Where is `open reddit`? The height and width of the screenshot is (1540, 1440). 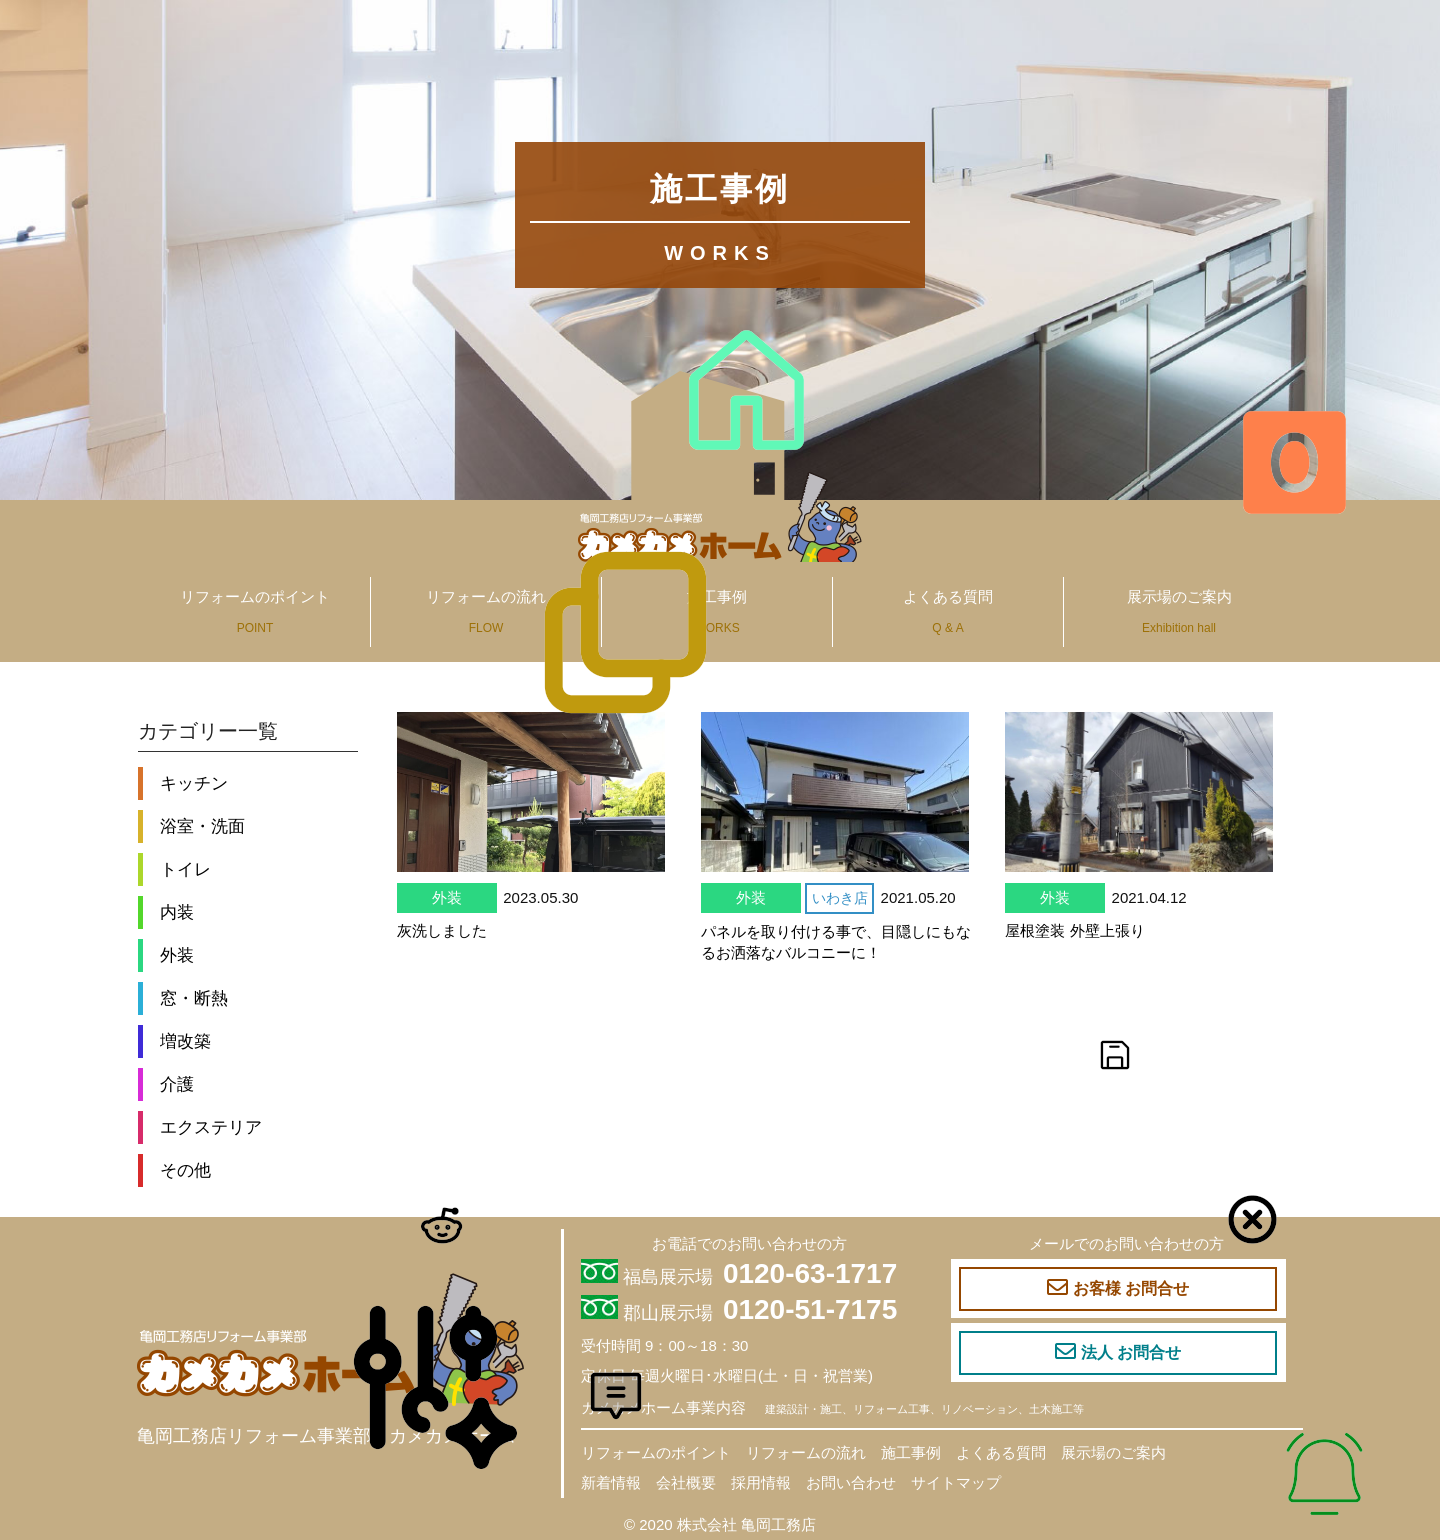
open reddit is located at coordinates (442, 1225).